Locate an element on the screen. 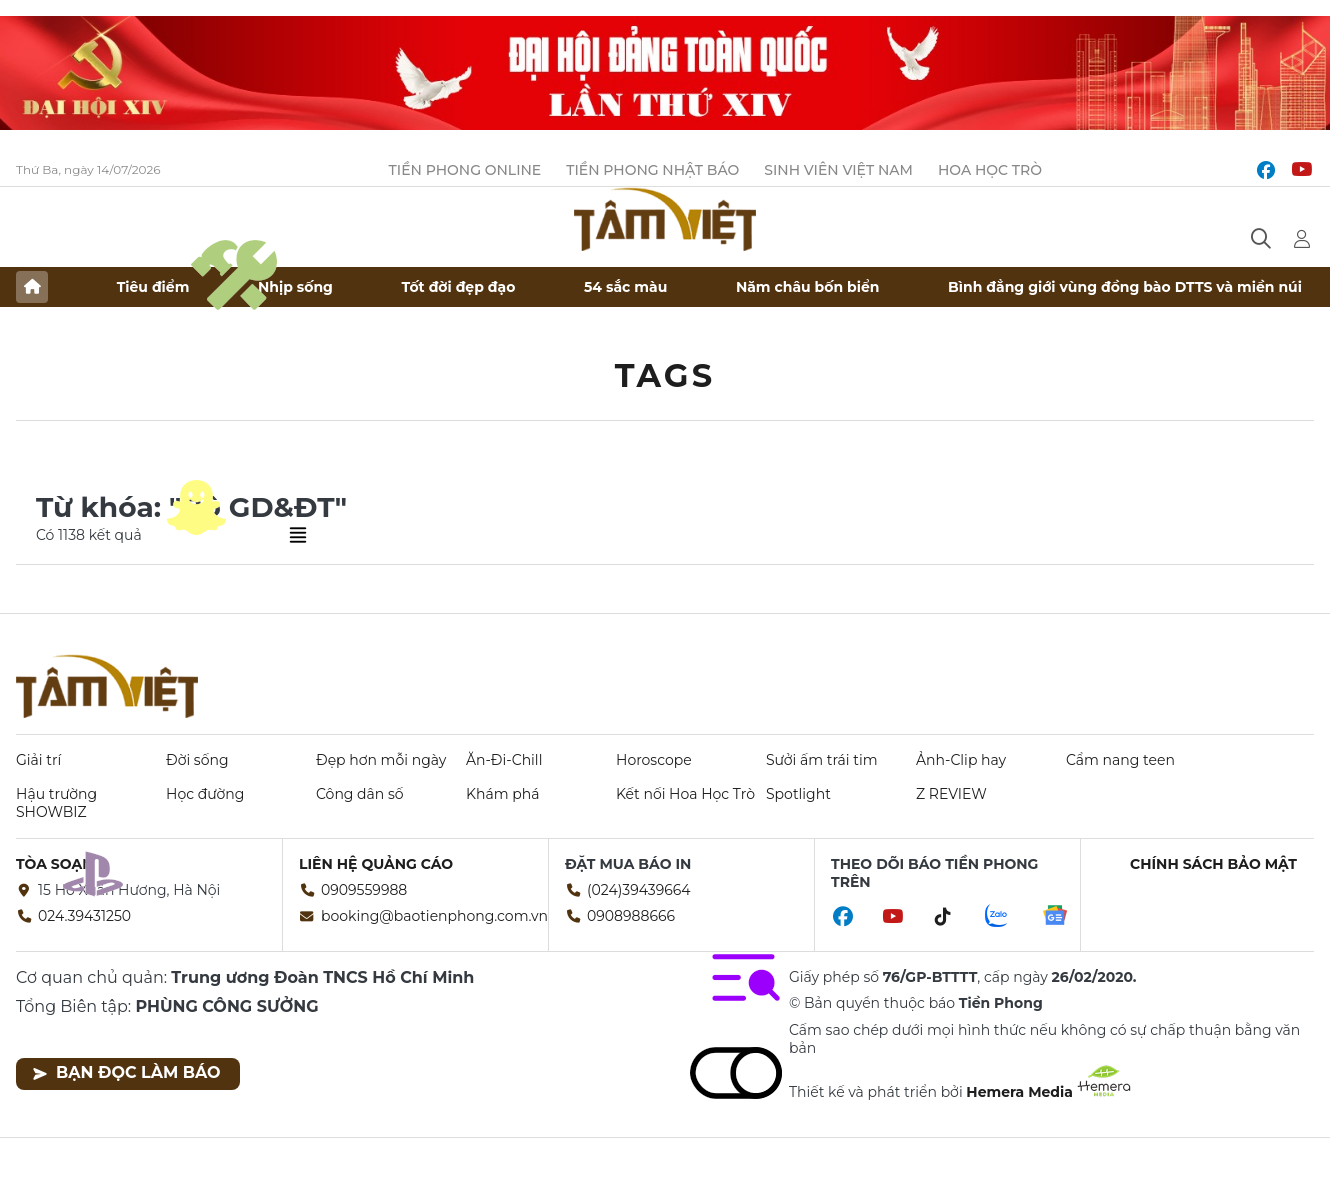 This screenshot has width=1330, height=1183. playstation app or service is located at coordinates (93, 874).